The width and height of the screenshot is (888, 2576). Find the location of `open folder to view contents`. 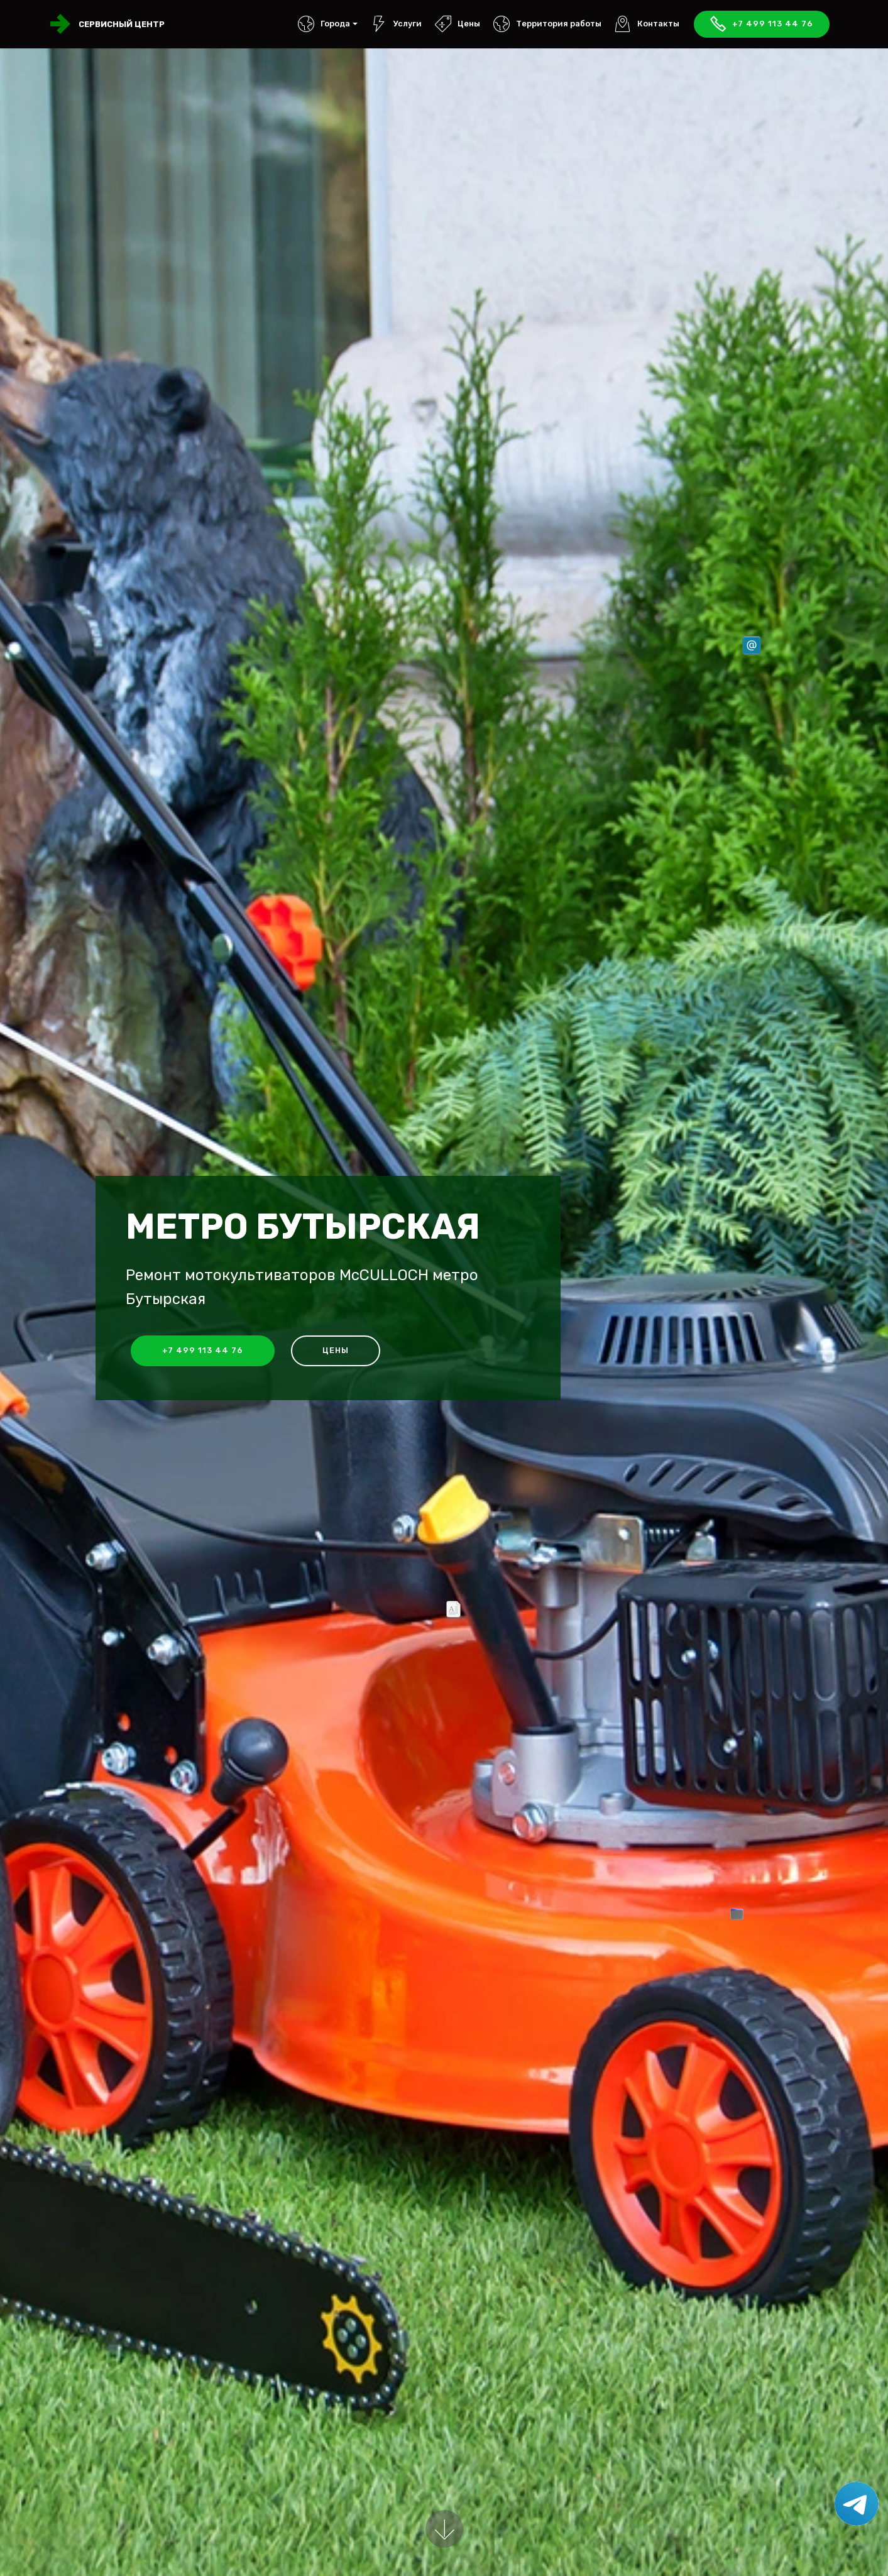

open folder to view contents is located at coordinates (737, 1914).